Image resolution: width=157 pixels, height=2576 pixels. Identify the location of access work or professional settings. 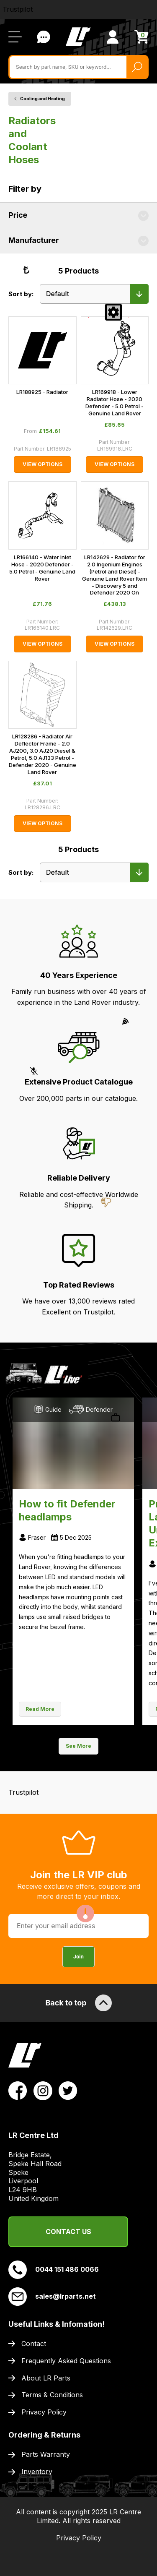
(116, 1418).